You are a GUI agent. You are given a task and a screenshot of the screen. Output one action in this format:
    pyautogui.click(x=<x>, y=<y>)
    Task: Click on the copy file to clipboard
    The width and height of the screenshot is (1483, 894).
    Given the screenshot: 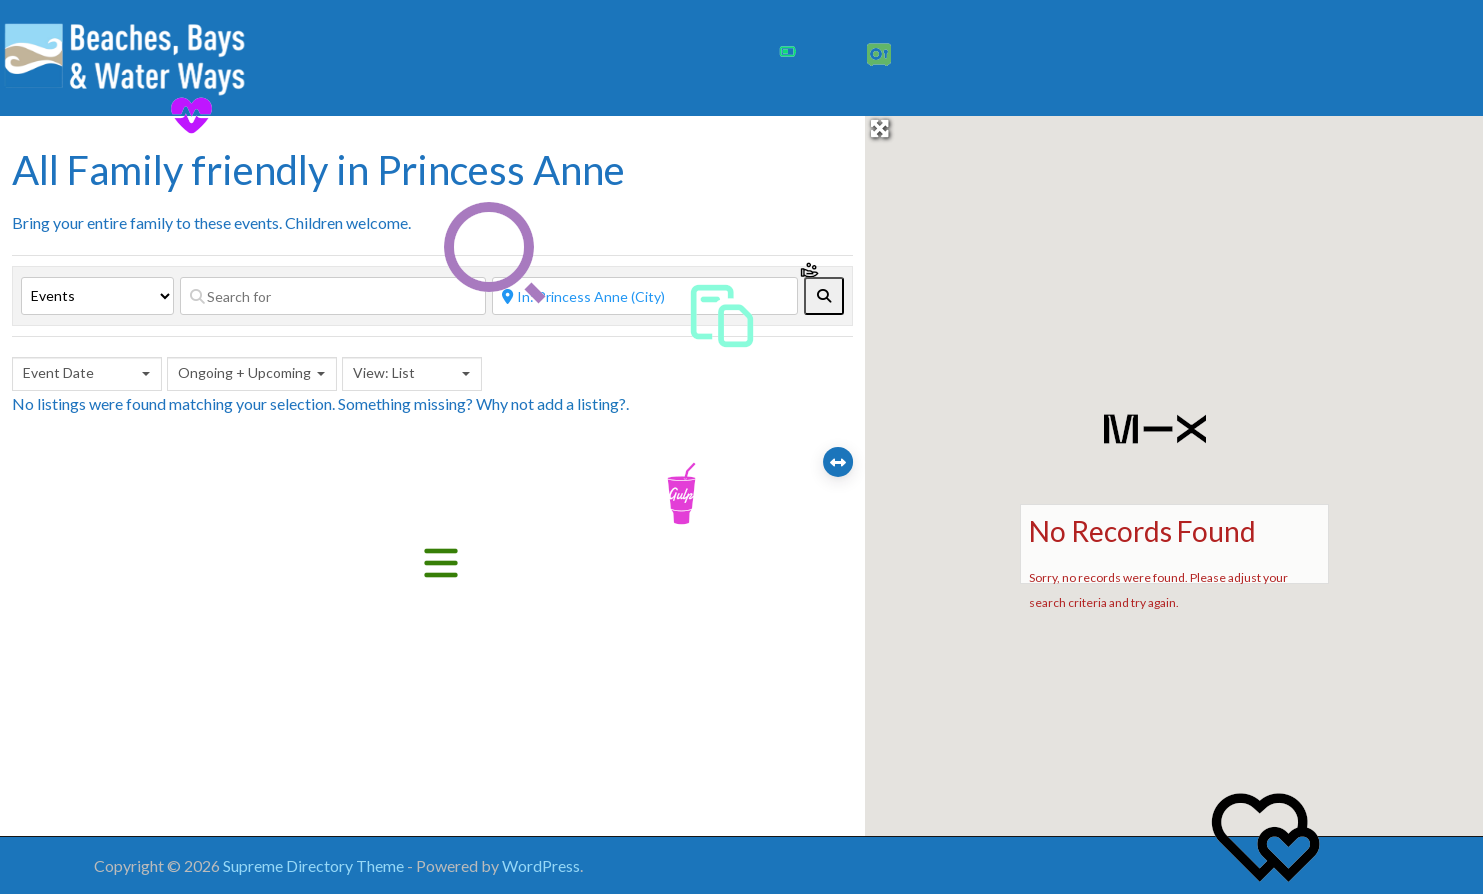 What is the action you would take?
    pyautogui.click(x=722, y=316)
    